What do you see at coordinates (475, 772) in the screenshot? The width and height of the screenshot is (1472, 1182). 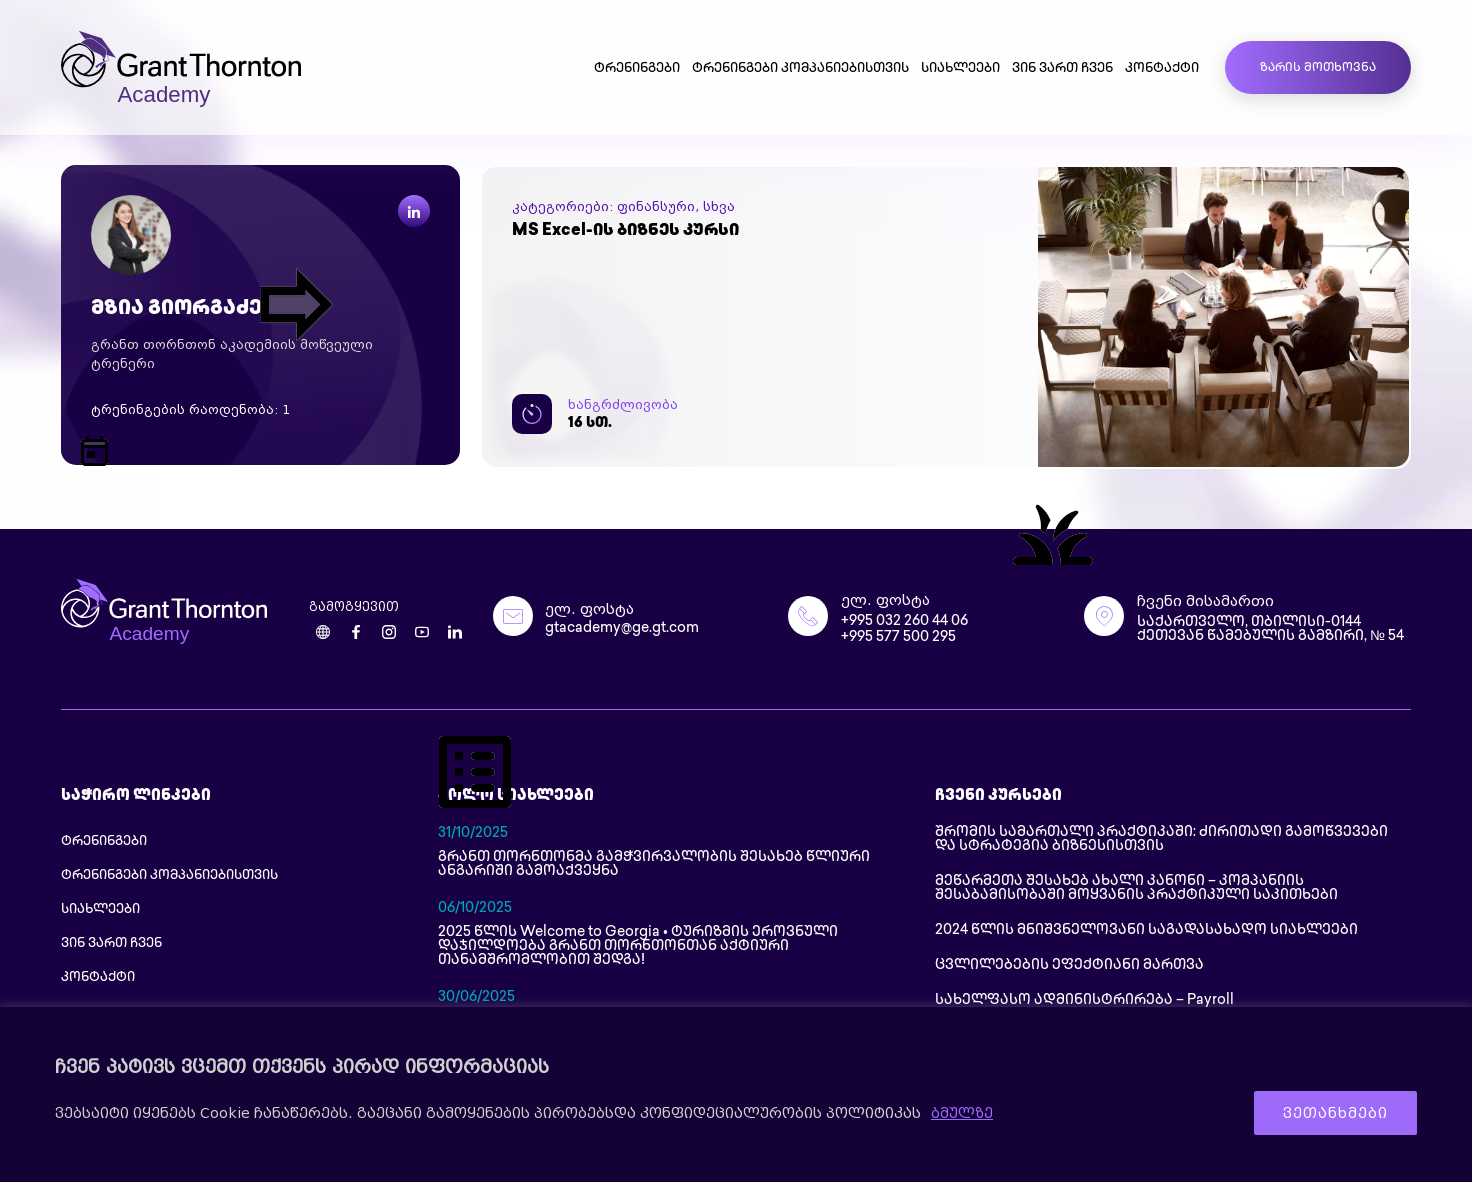 I see `view list details or items` at bounding box center [475, 772].